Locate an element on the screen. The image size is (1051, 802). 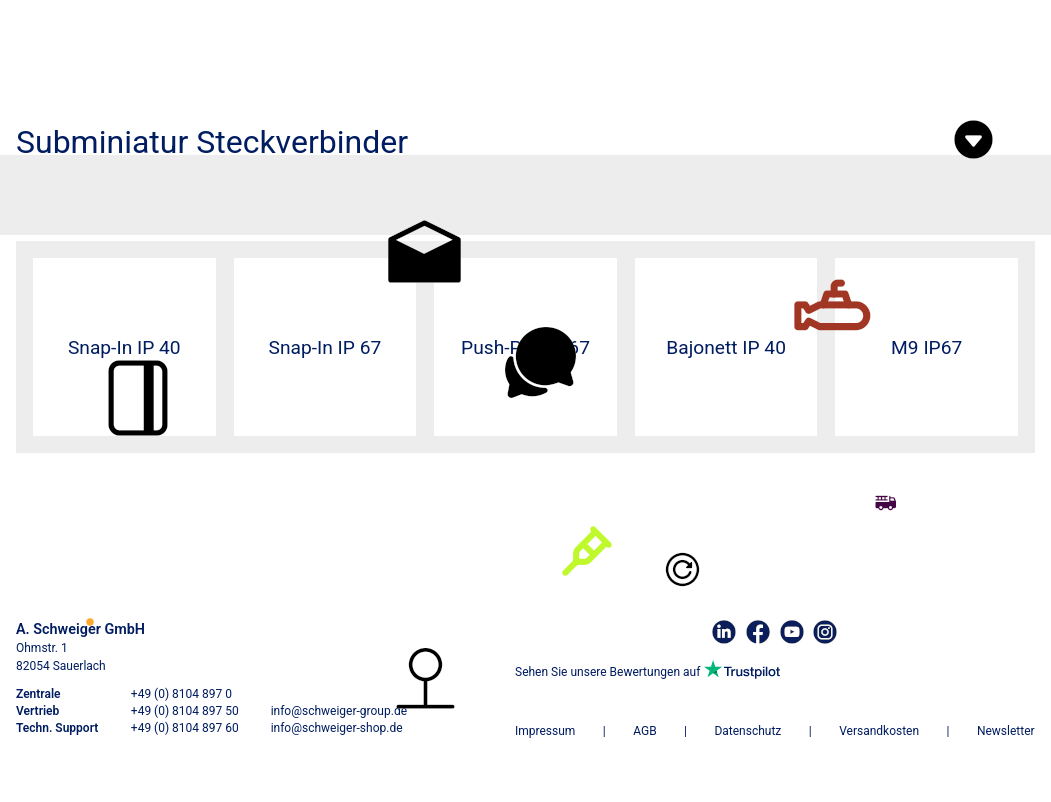
open messaging or chat is located at coordinates (540, 362).